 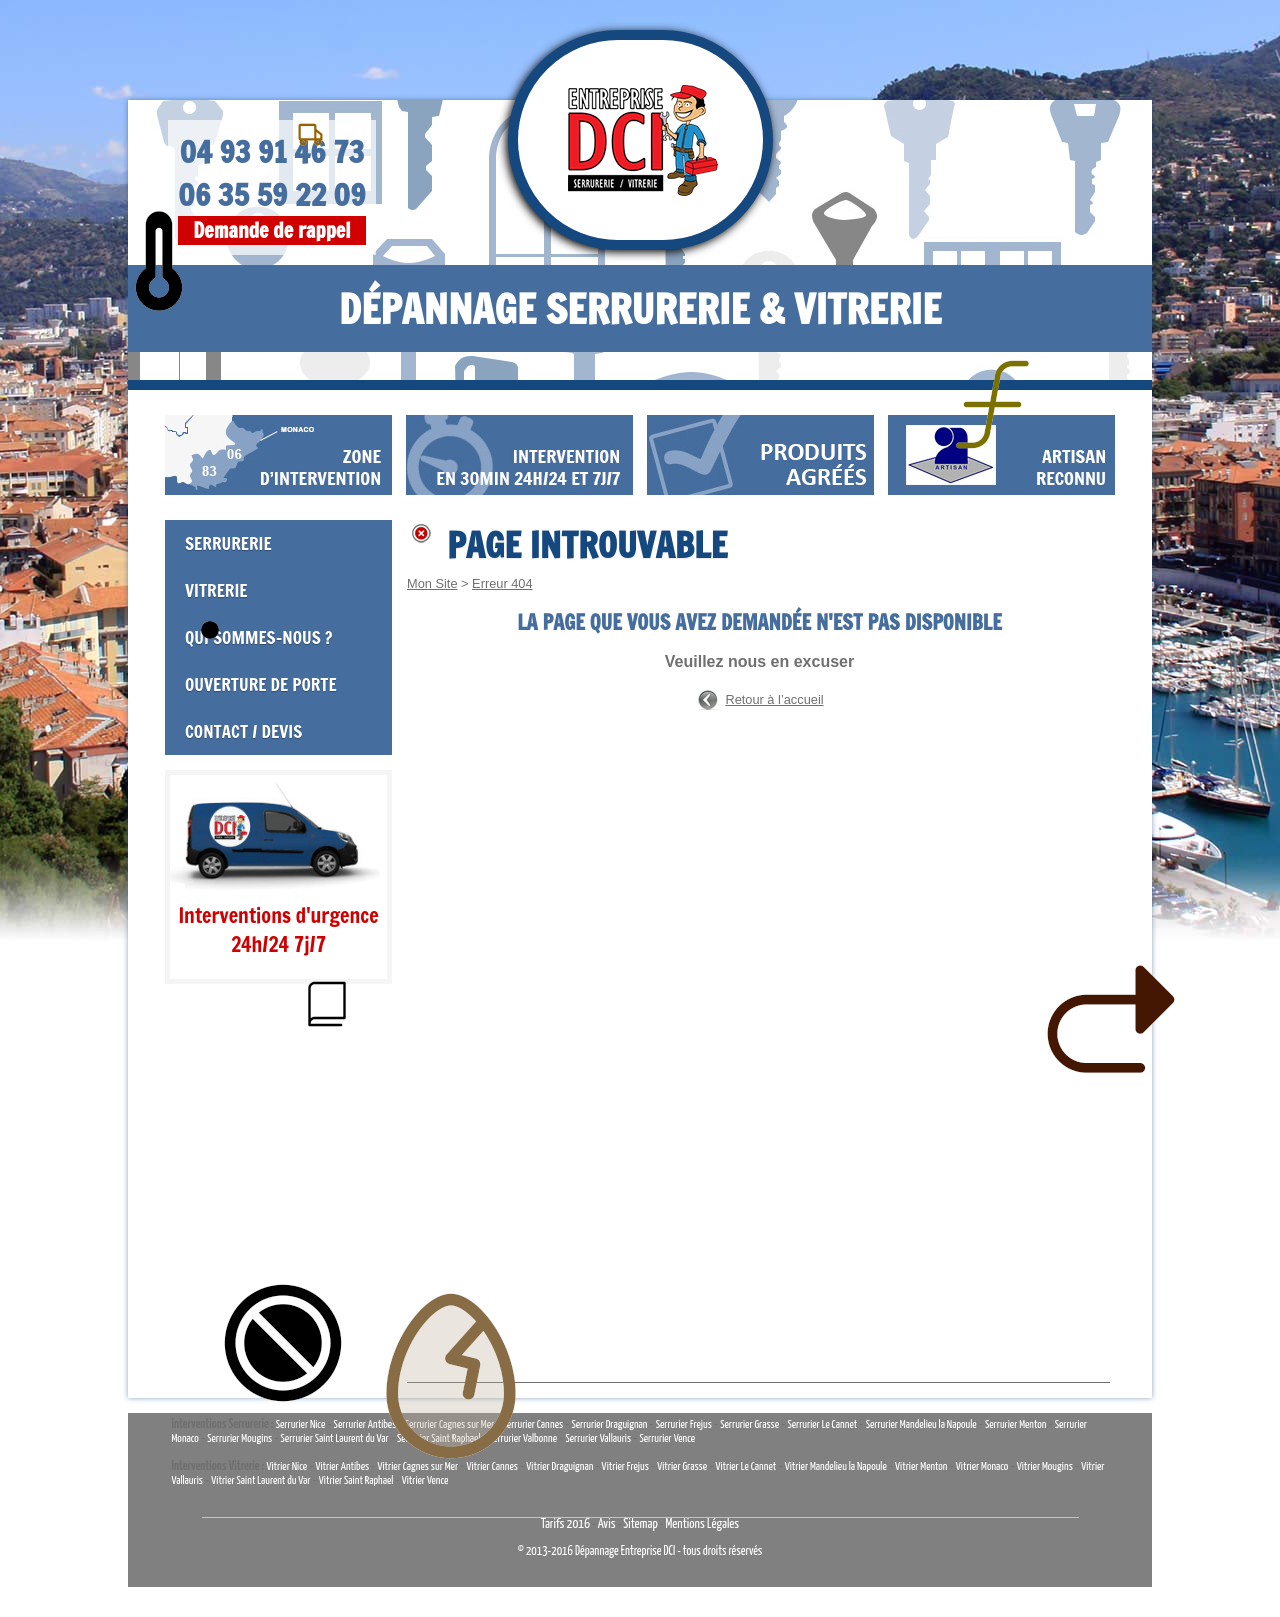 I want to click on view current temperature, so click(x=159, y=261).